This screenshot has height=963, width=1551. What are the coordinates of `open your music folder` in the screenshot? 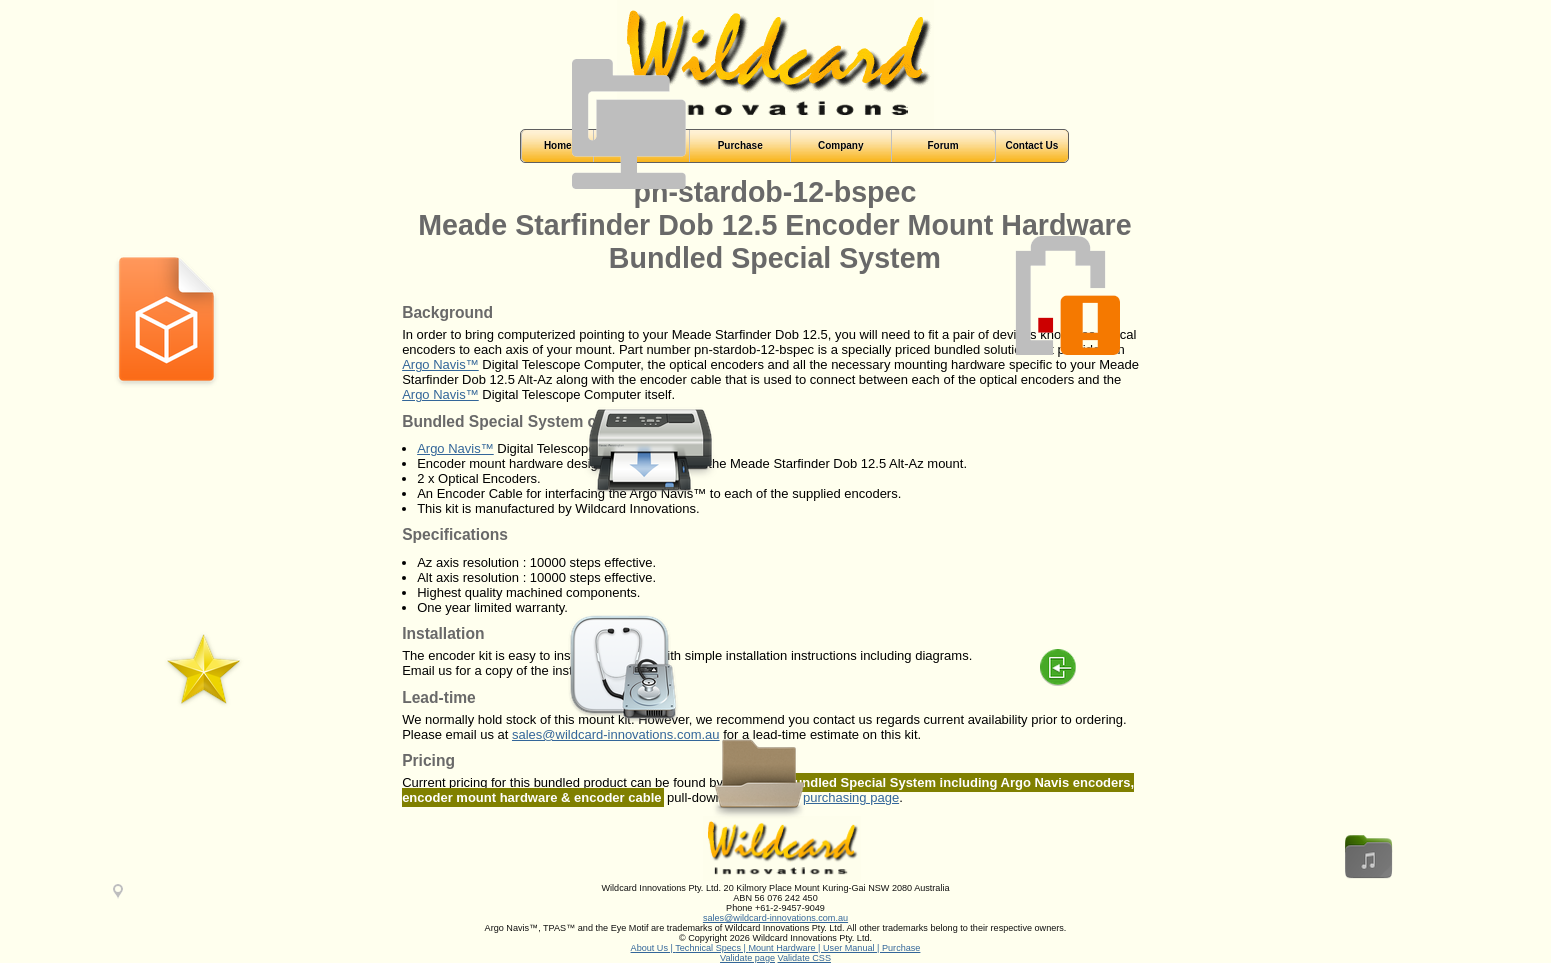 It's located at (1368, 856).